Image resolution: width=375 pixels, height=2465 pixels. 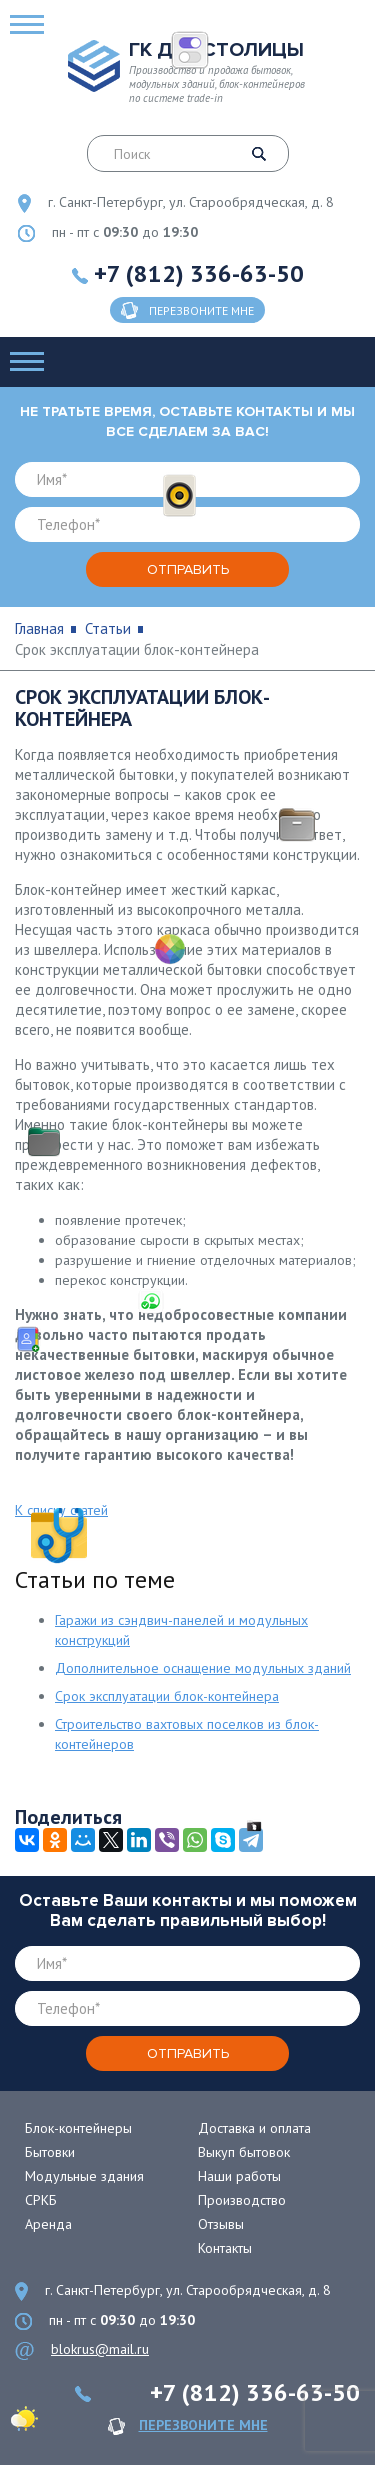 I want to click on add a new contact, so click(x=28, y=1339).